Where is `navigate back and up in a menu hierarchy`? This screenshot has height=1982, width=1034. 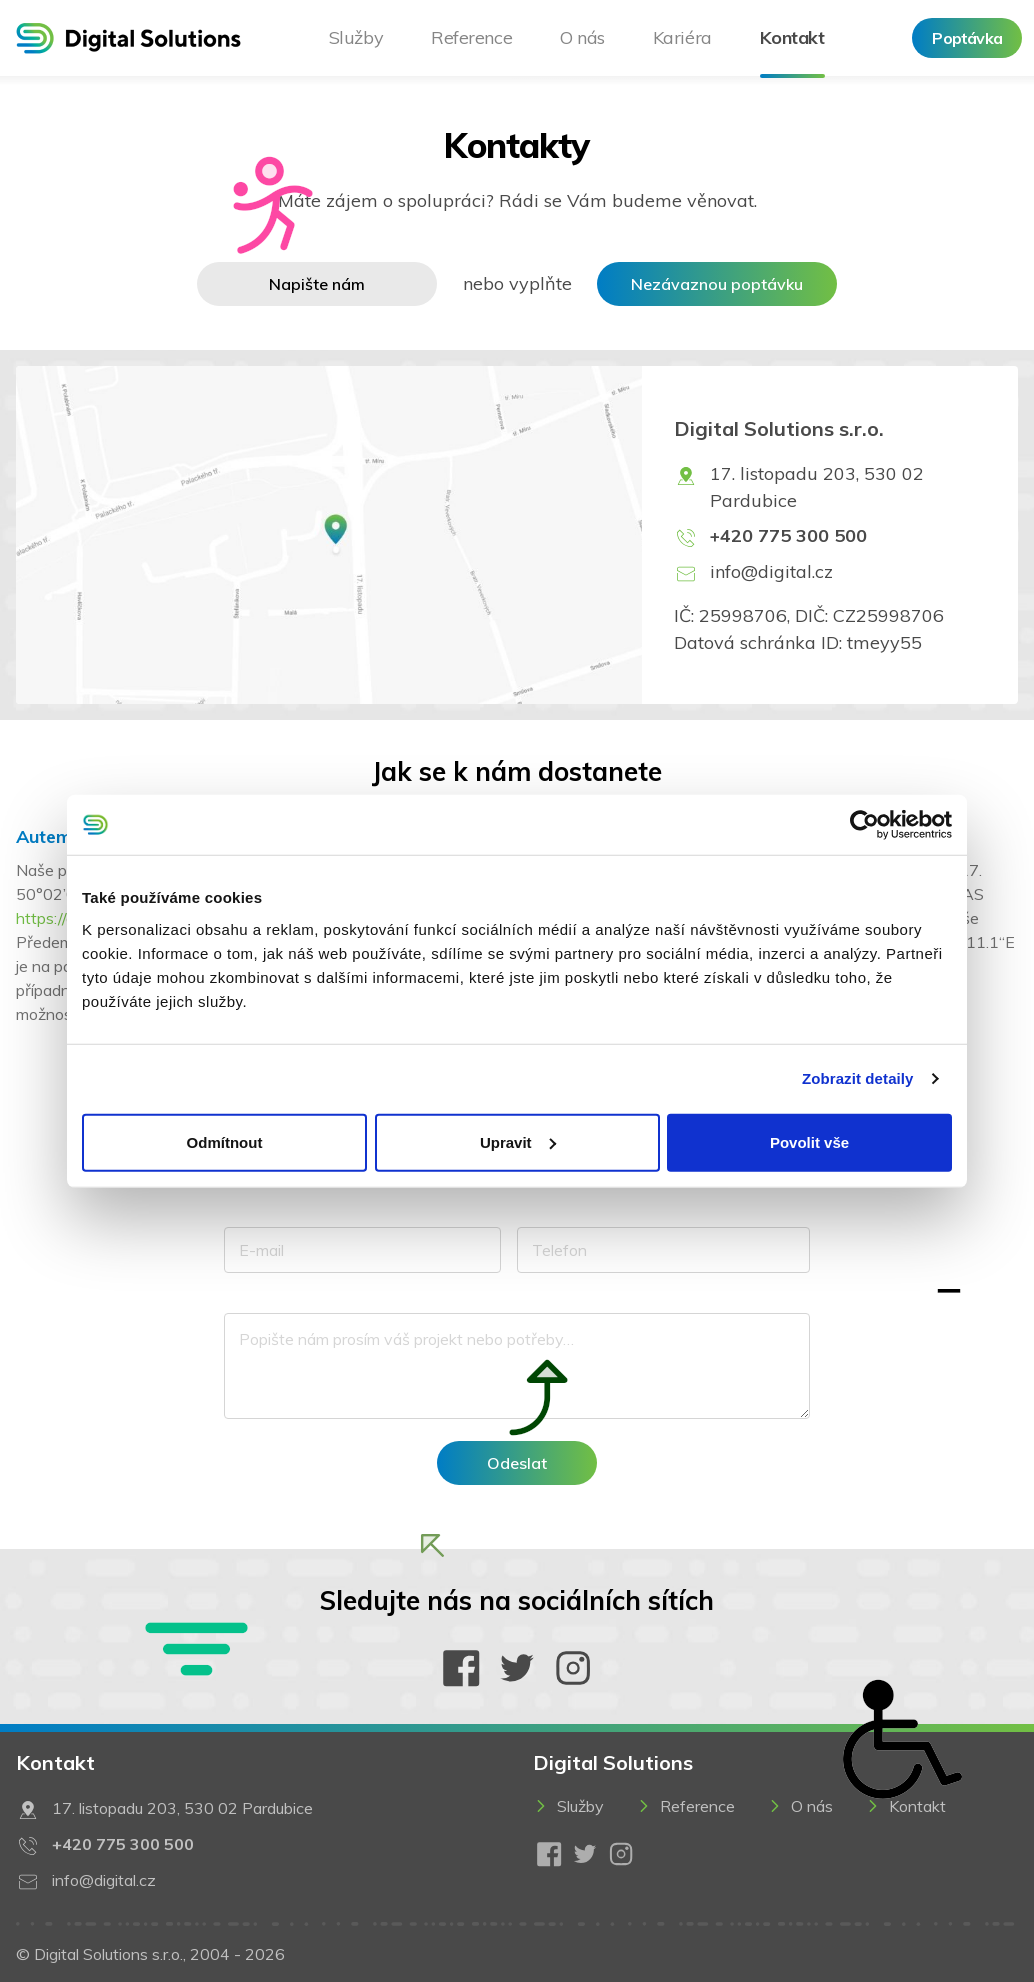 navigate back and up in a menu hierarchy is located at coordinates (538, 1397).